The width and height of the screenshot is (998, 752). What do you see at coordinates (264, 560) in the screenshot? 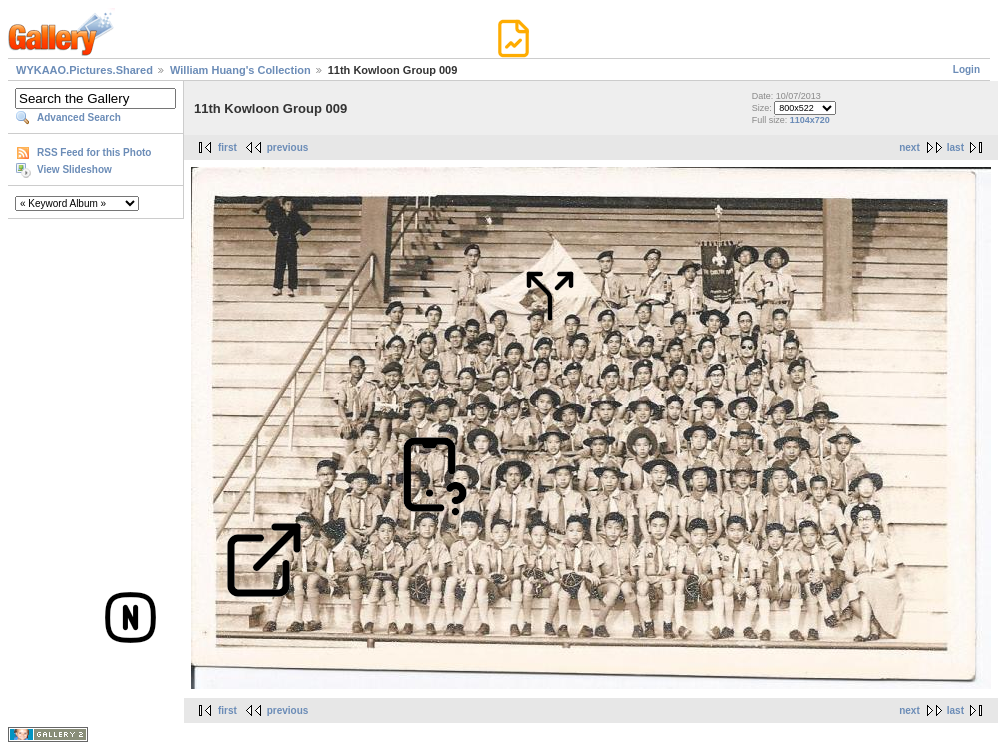
I see `open link in a new tab or window` at bounding box center [264, 560].